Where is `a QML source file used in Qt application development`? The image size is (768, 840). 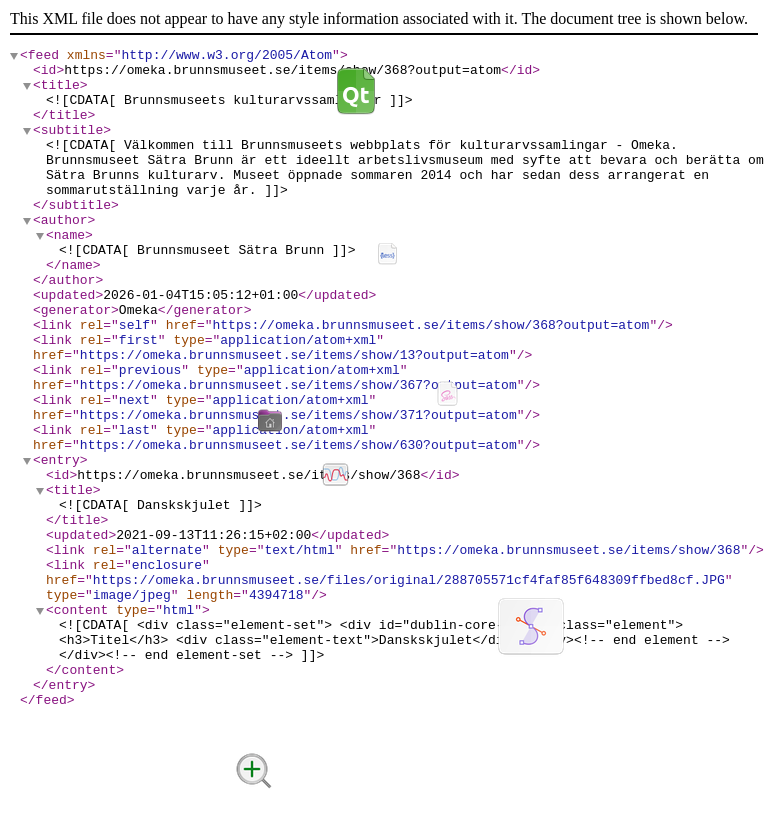 a QML source file used in Qt application development is located at coordinates (356, 91).